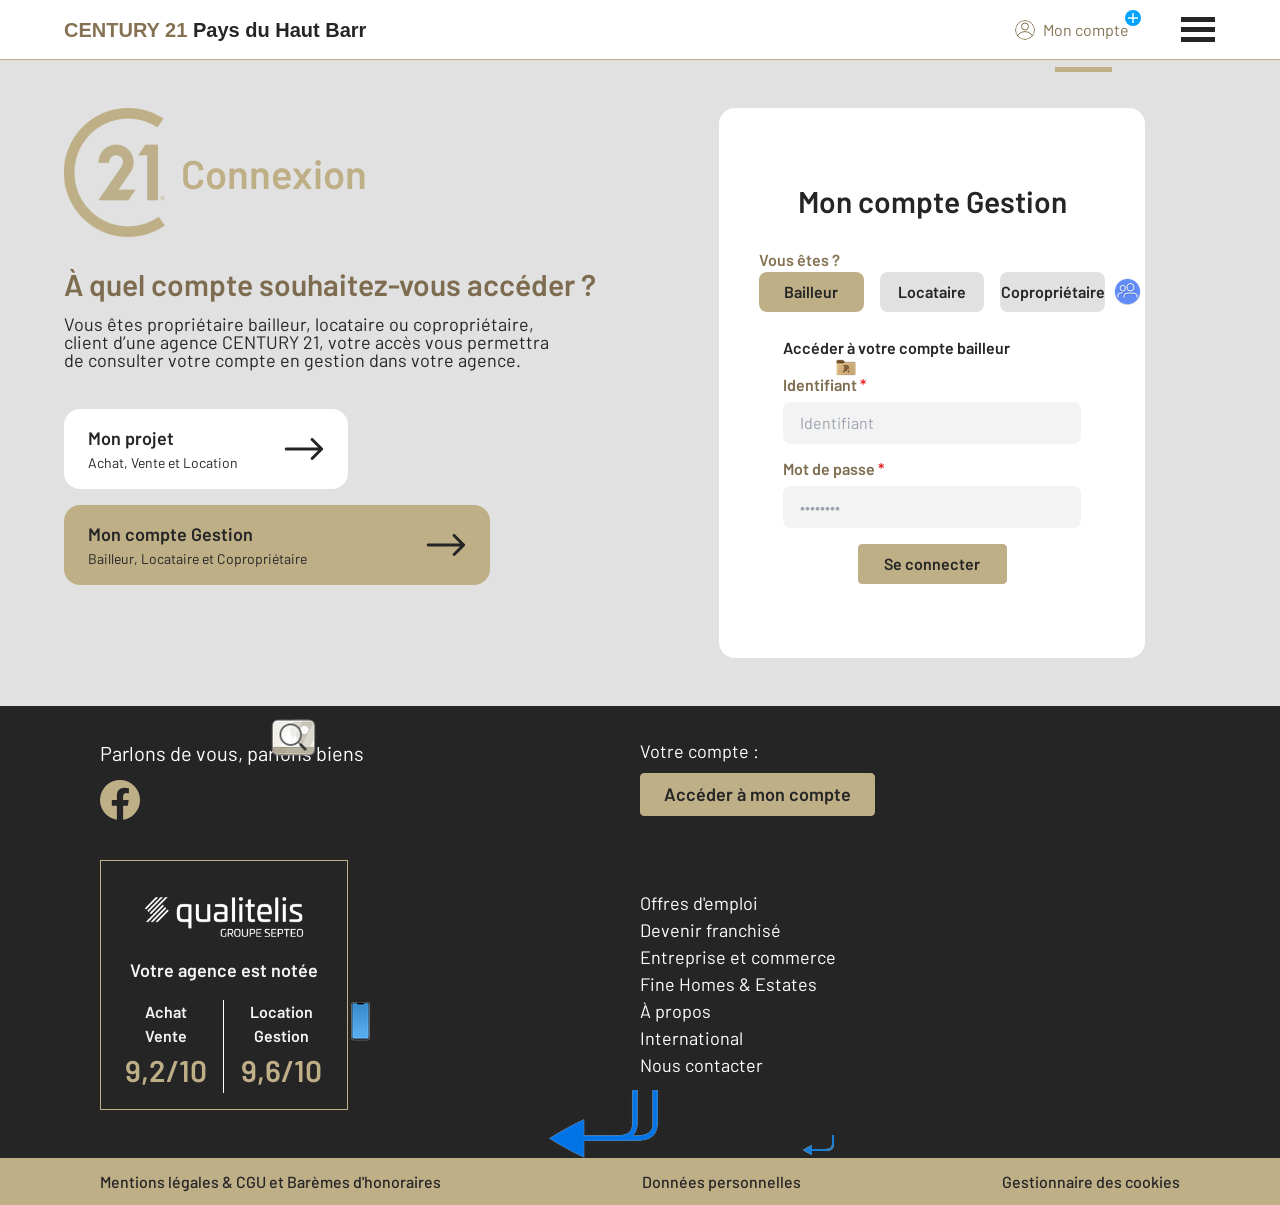  Describe the element at coordinates (293, 737) in the screenshot. I see `open the image viewer application` at that location.